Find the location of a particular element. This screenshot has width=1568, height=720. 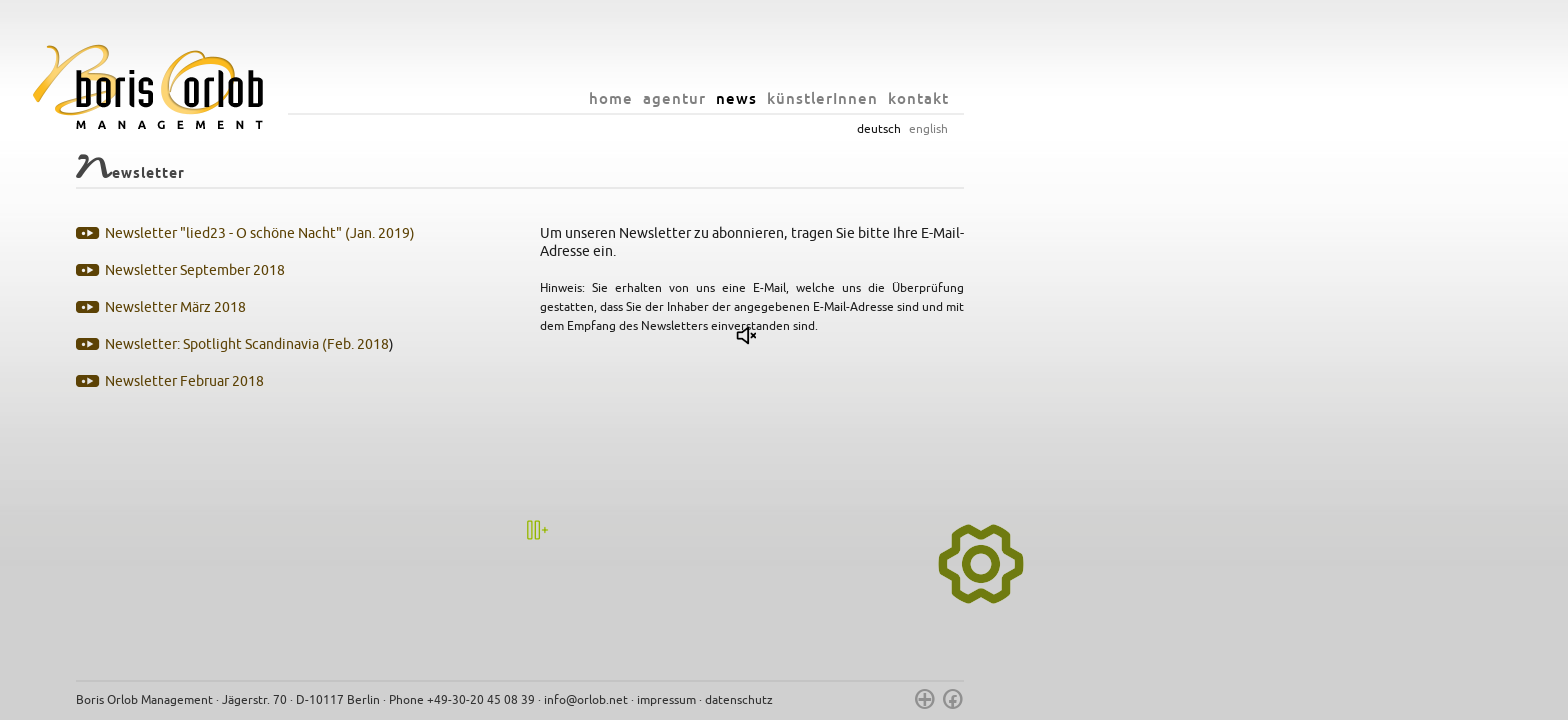

add a new column to the right is located at coordinates (536, 530).